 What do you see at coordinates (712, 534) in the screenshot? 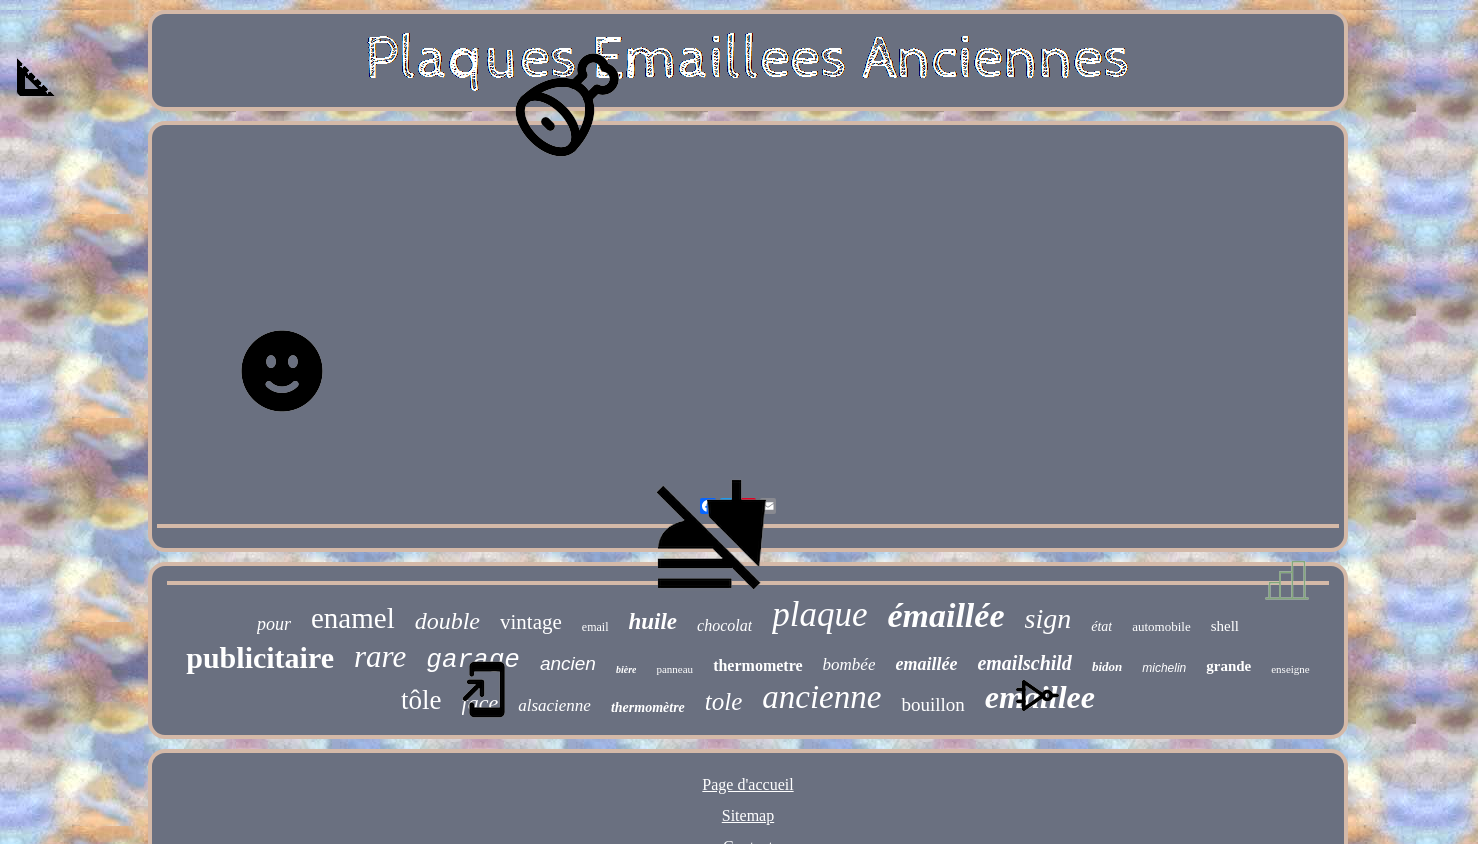
I see `indicates food is not allowed in this area` at bounding box center [712, 534].